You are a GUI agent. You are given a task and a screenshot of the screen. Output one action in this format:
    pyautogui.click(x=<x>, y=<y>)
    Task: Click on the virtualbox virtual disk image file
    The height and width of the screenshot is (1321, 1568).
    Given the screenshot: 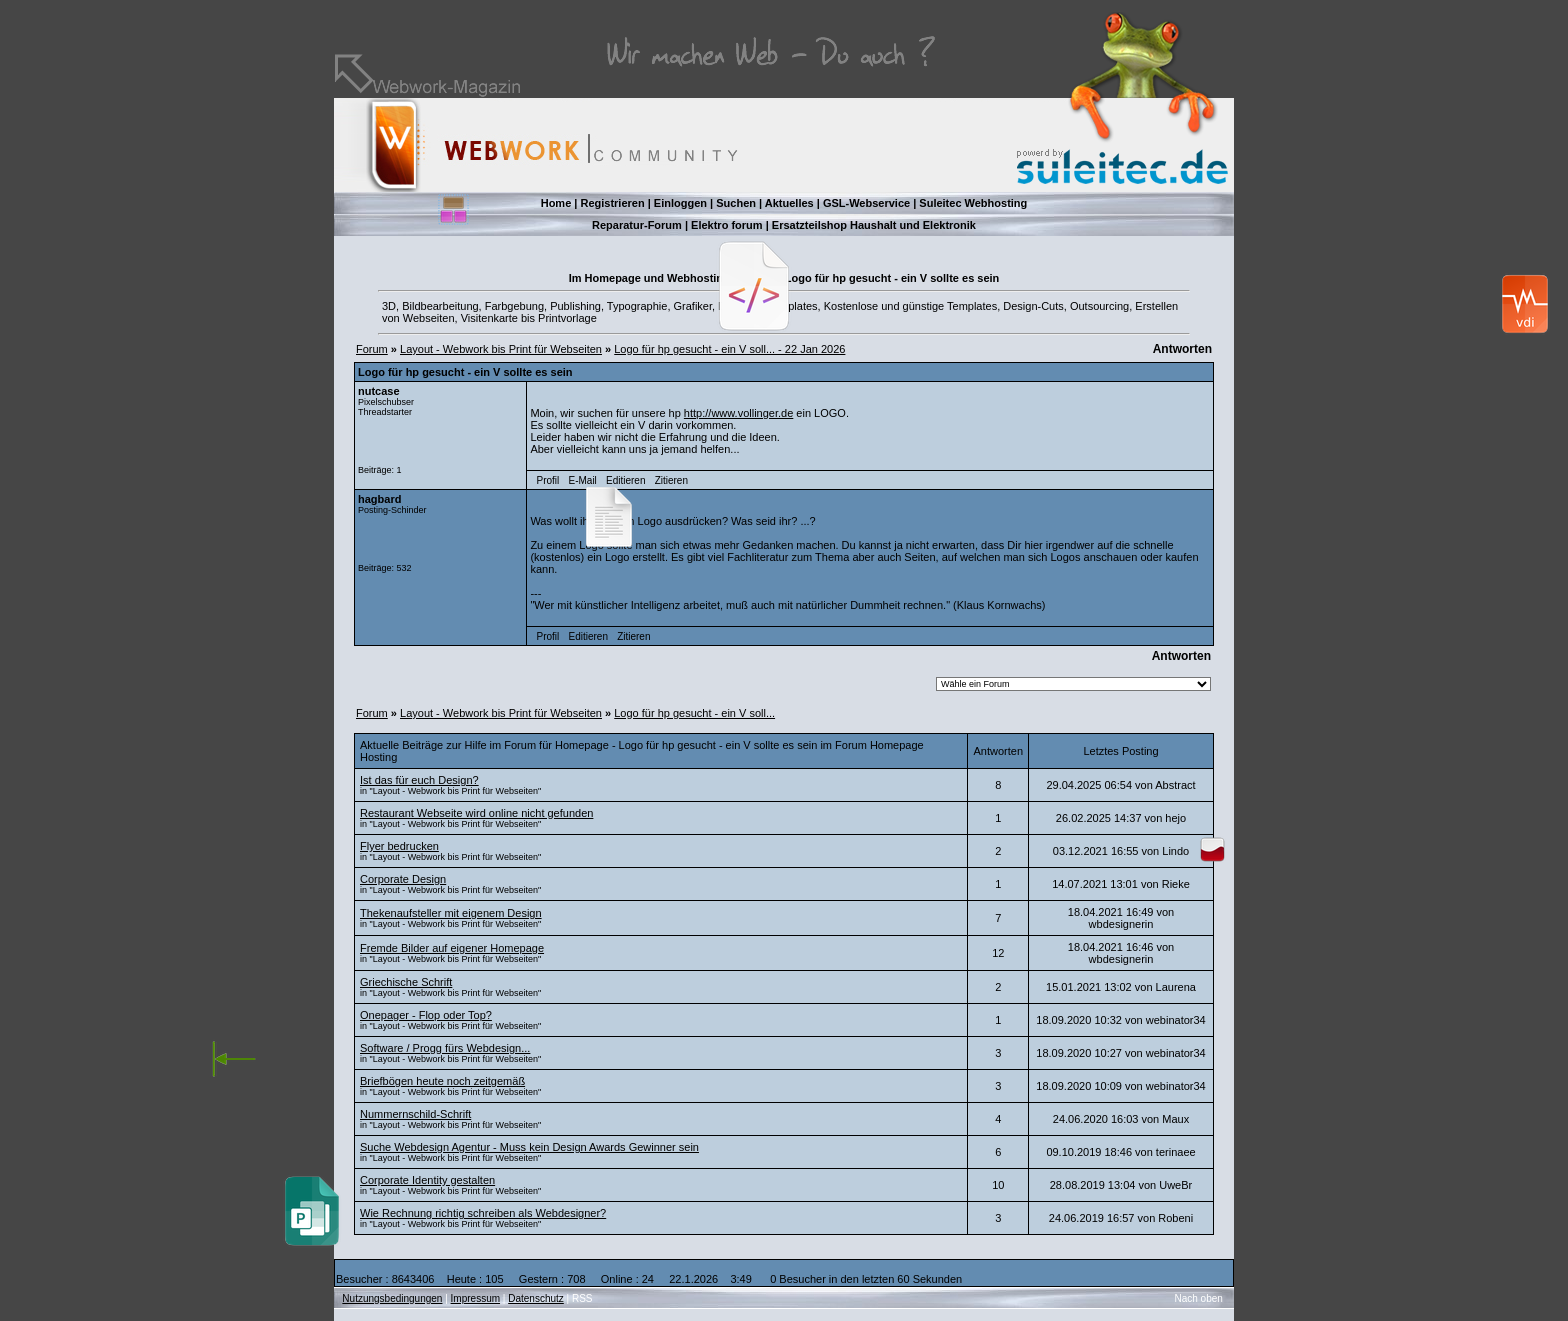 What is the action you would take?
    pyautogui.click(x=1525, y=304)
    